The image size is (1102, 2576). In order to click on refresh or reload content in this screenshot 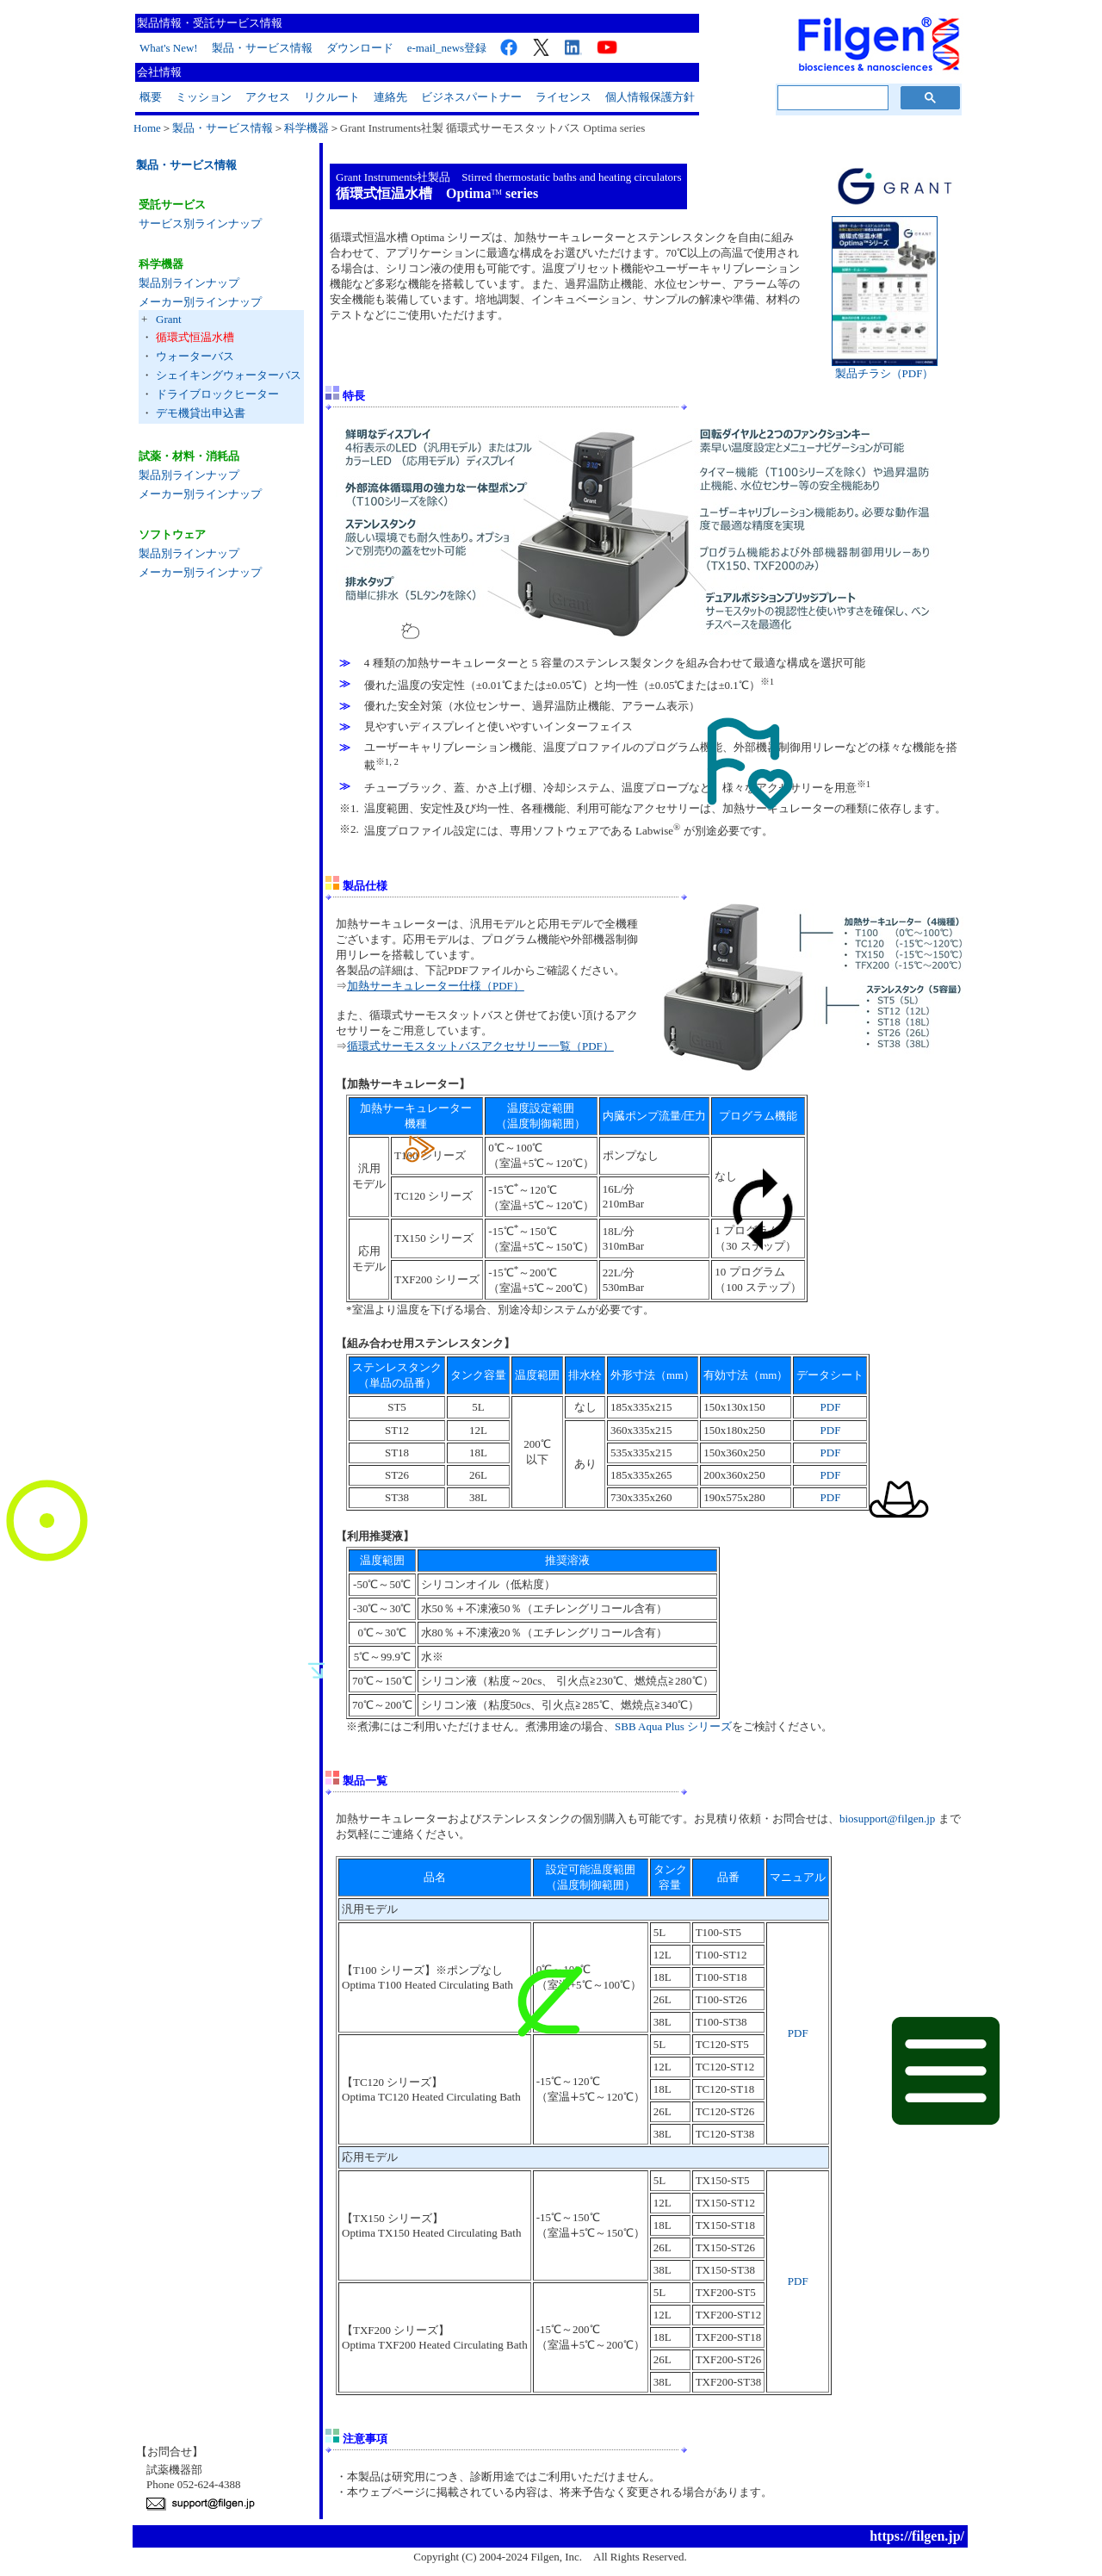, I will do `click(763, 1209)`.